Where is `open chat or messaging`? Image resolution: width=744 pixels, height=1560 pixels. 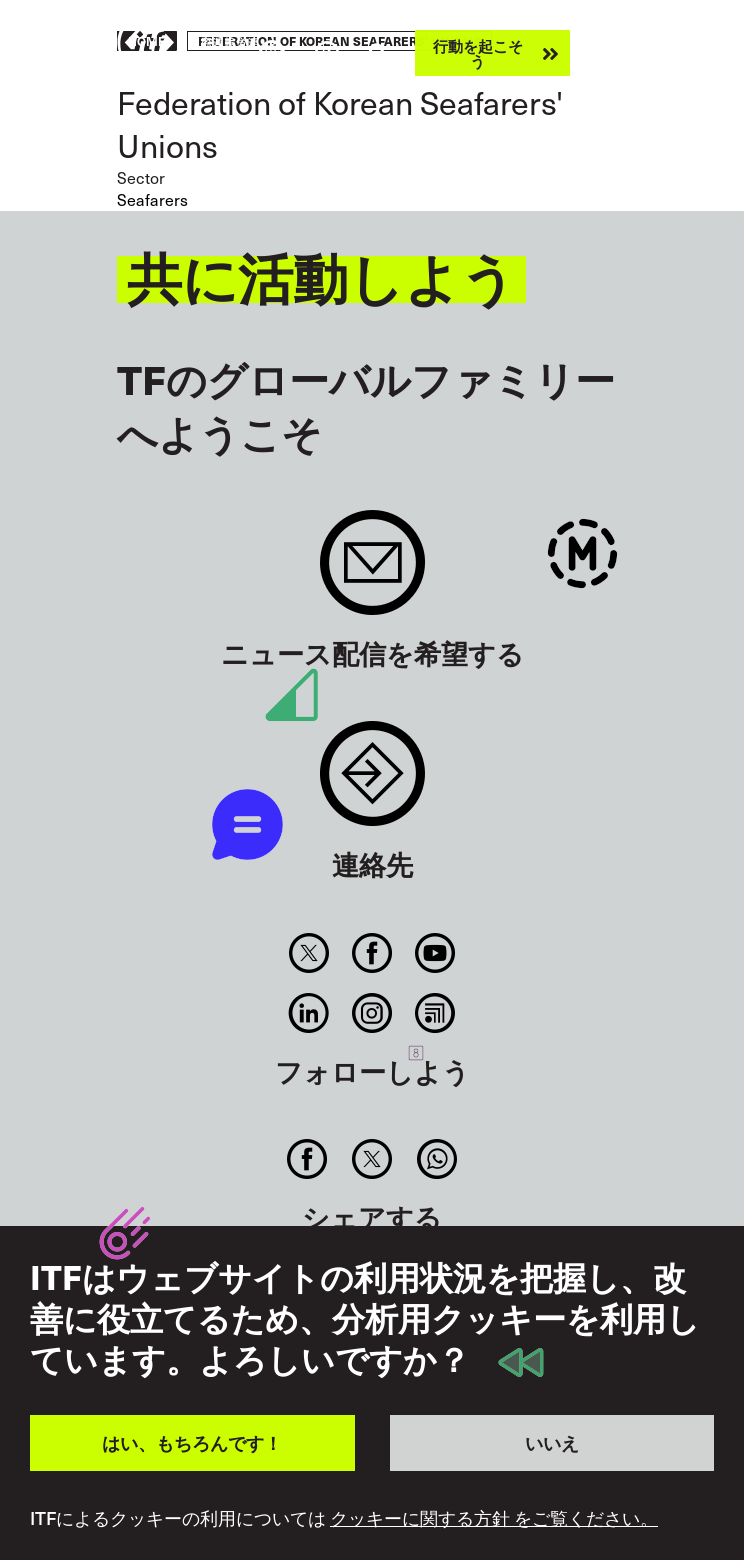 open chat or messaging is located at coordinates (247, 824).